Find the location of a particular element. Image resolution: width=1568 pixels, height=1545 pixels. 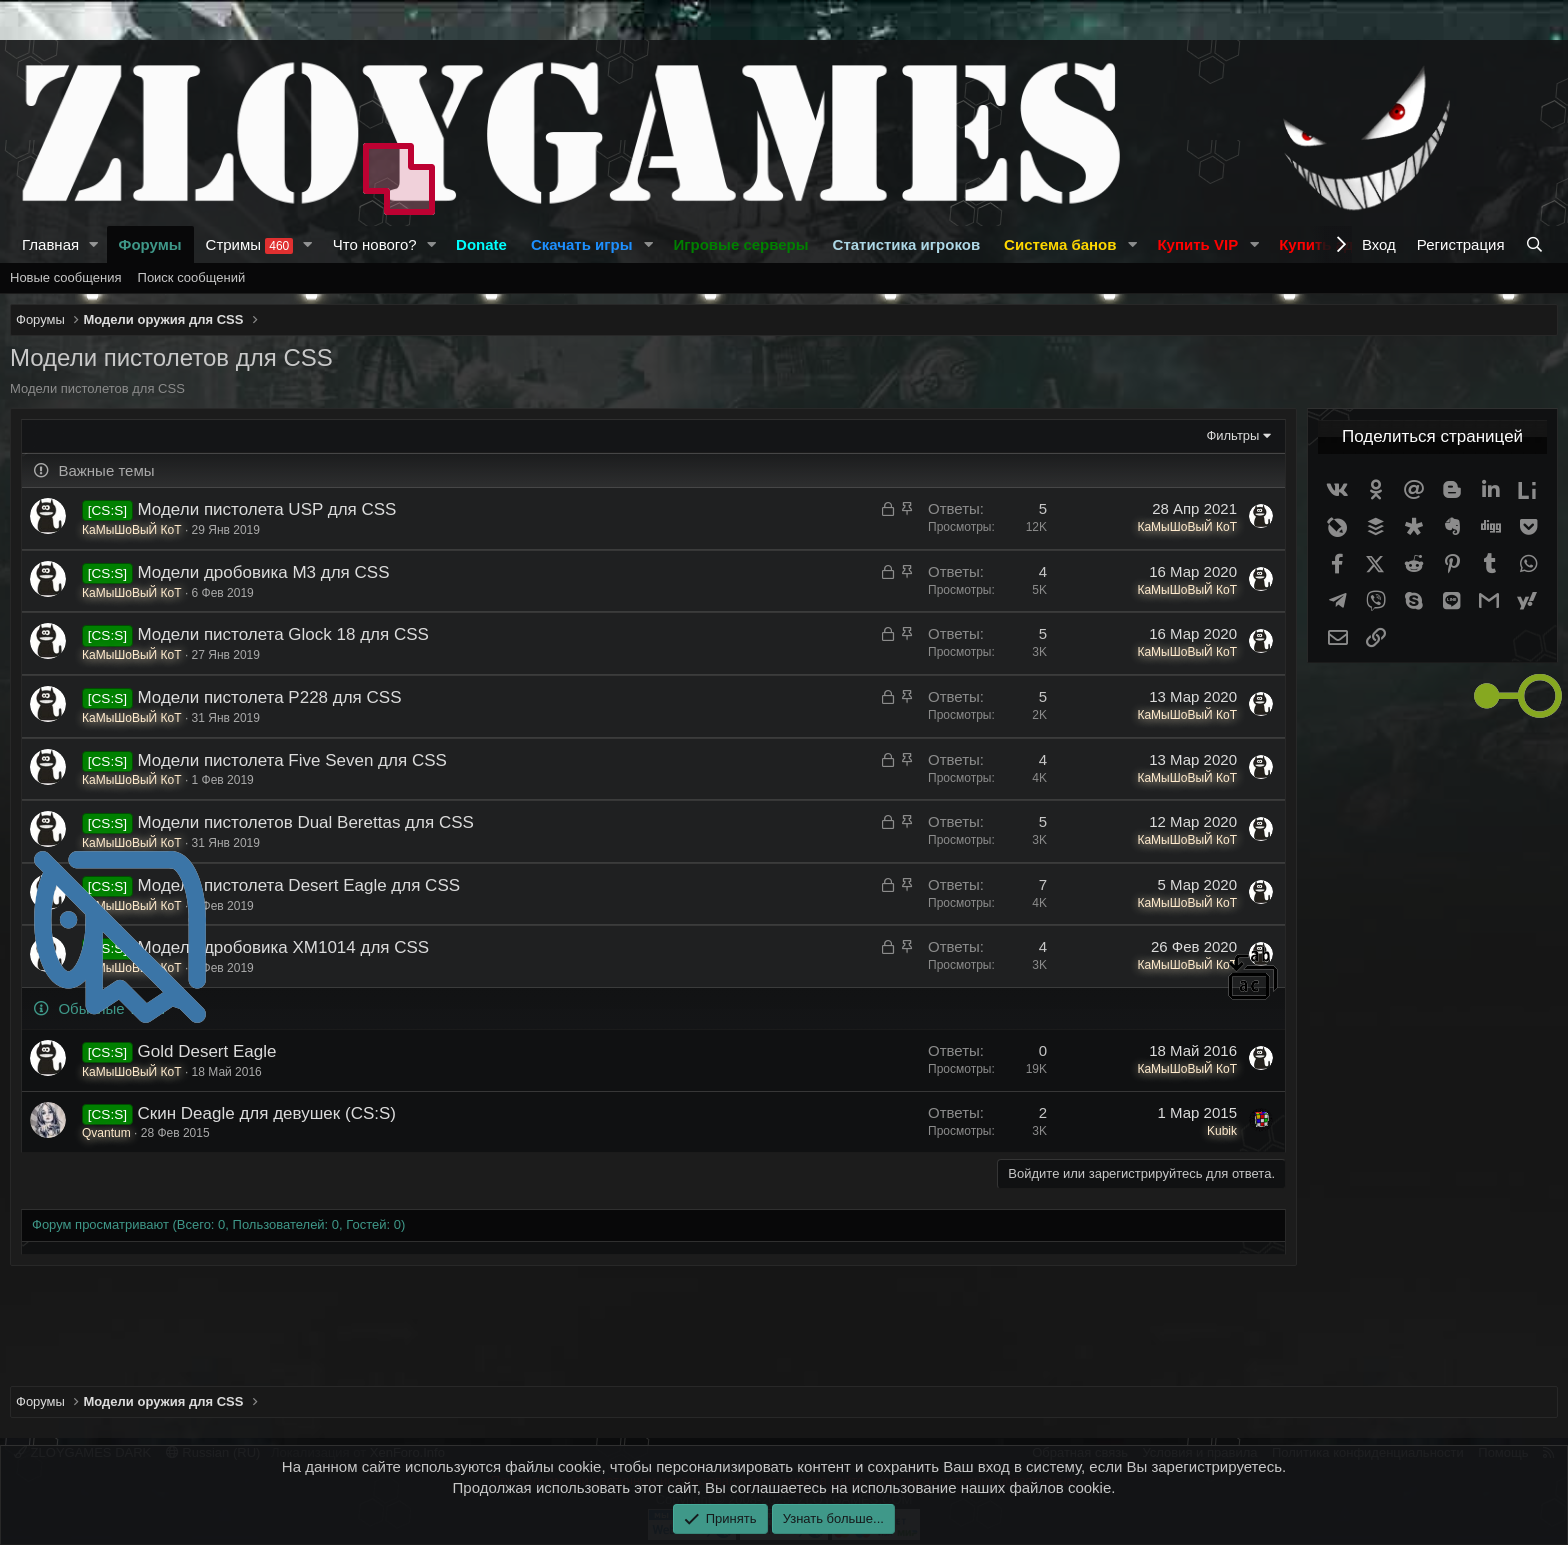

indicates toilet paper is out of stock is located at coordinates (120, 937).